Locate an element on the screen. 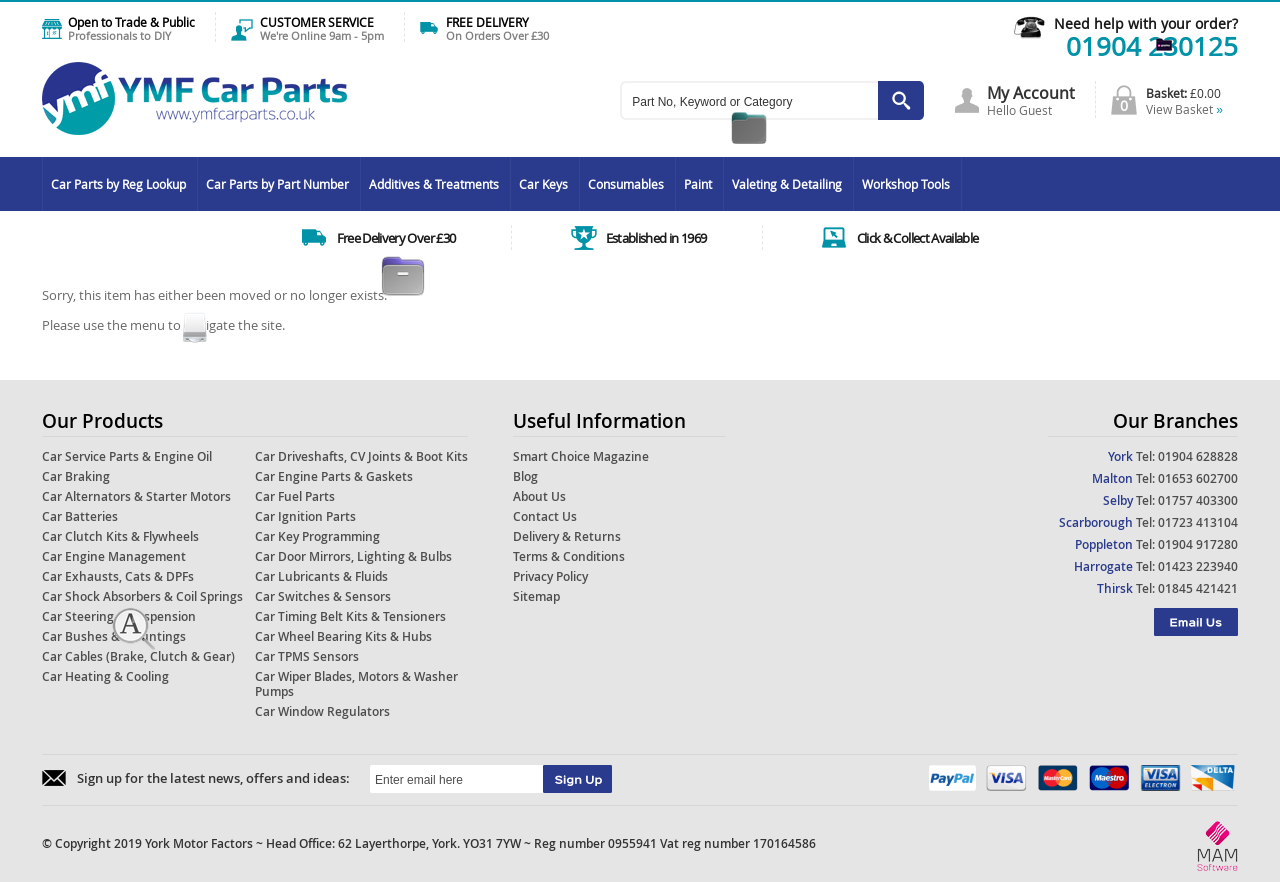 Image resolution: width=1280 pixels, height=882 pixels. access optical disc drive is located at coordinates (194, 328).